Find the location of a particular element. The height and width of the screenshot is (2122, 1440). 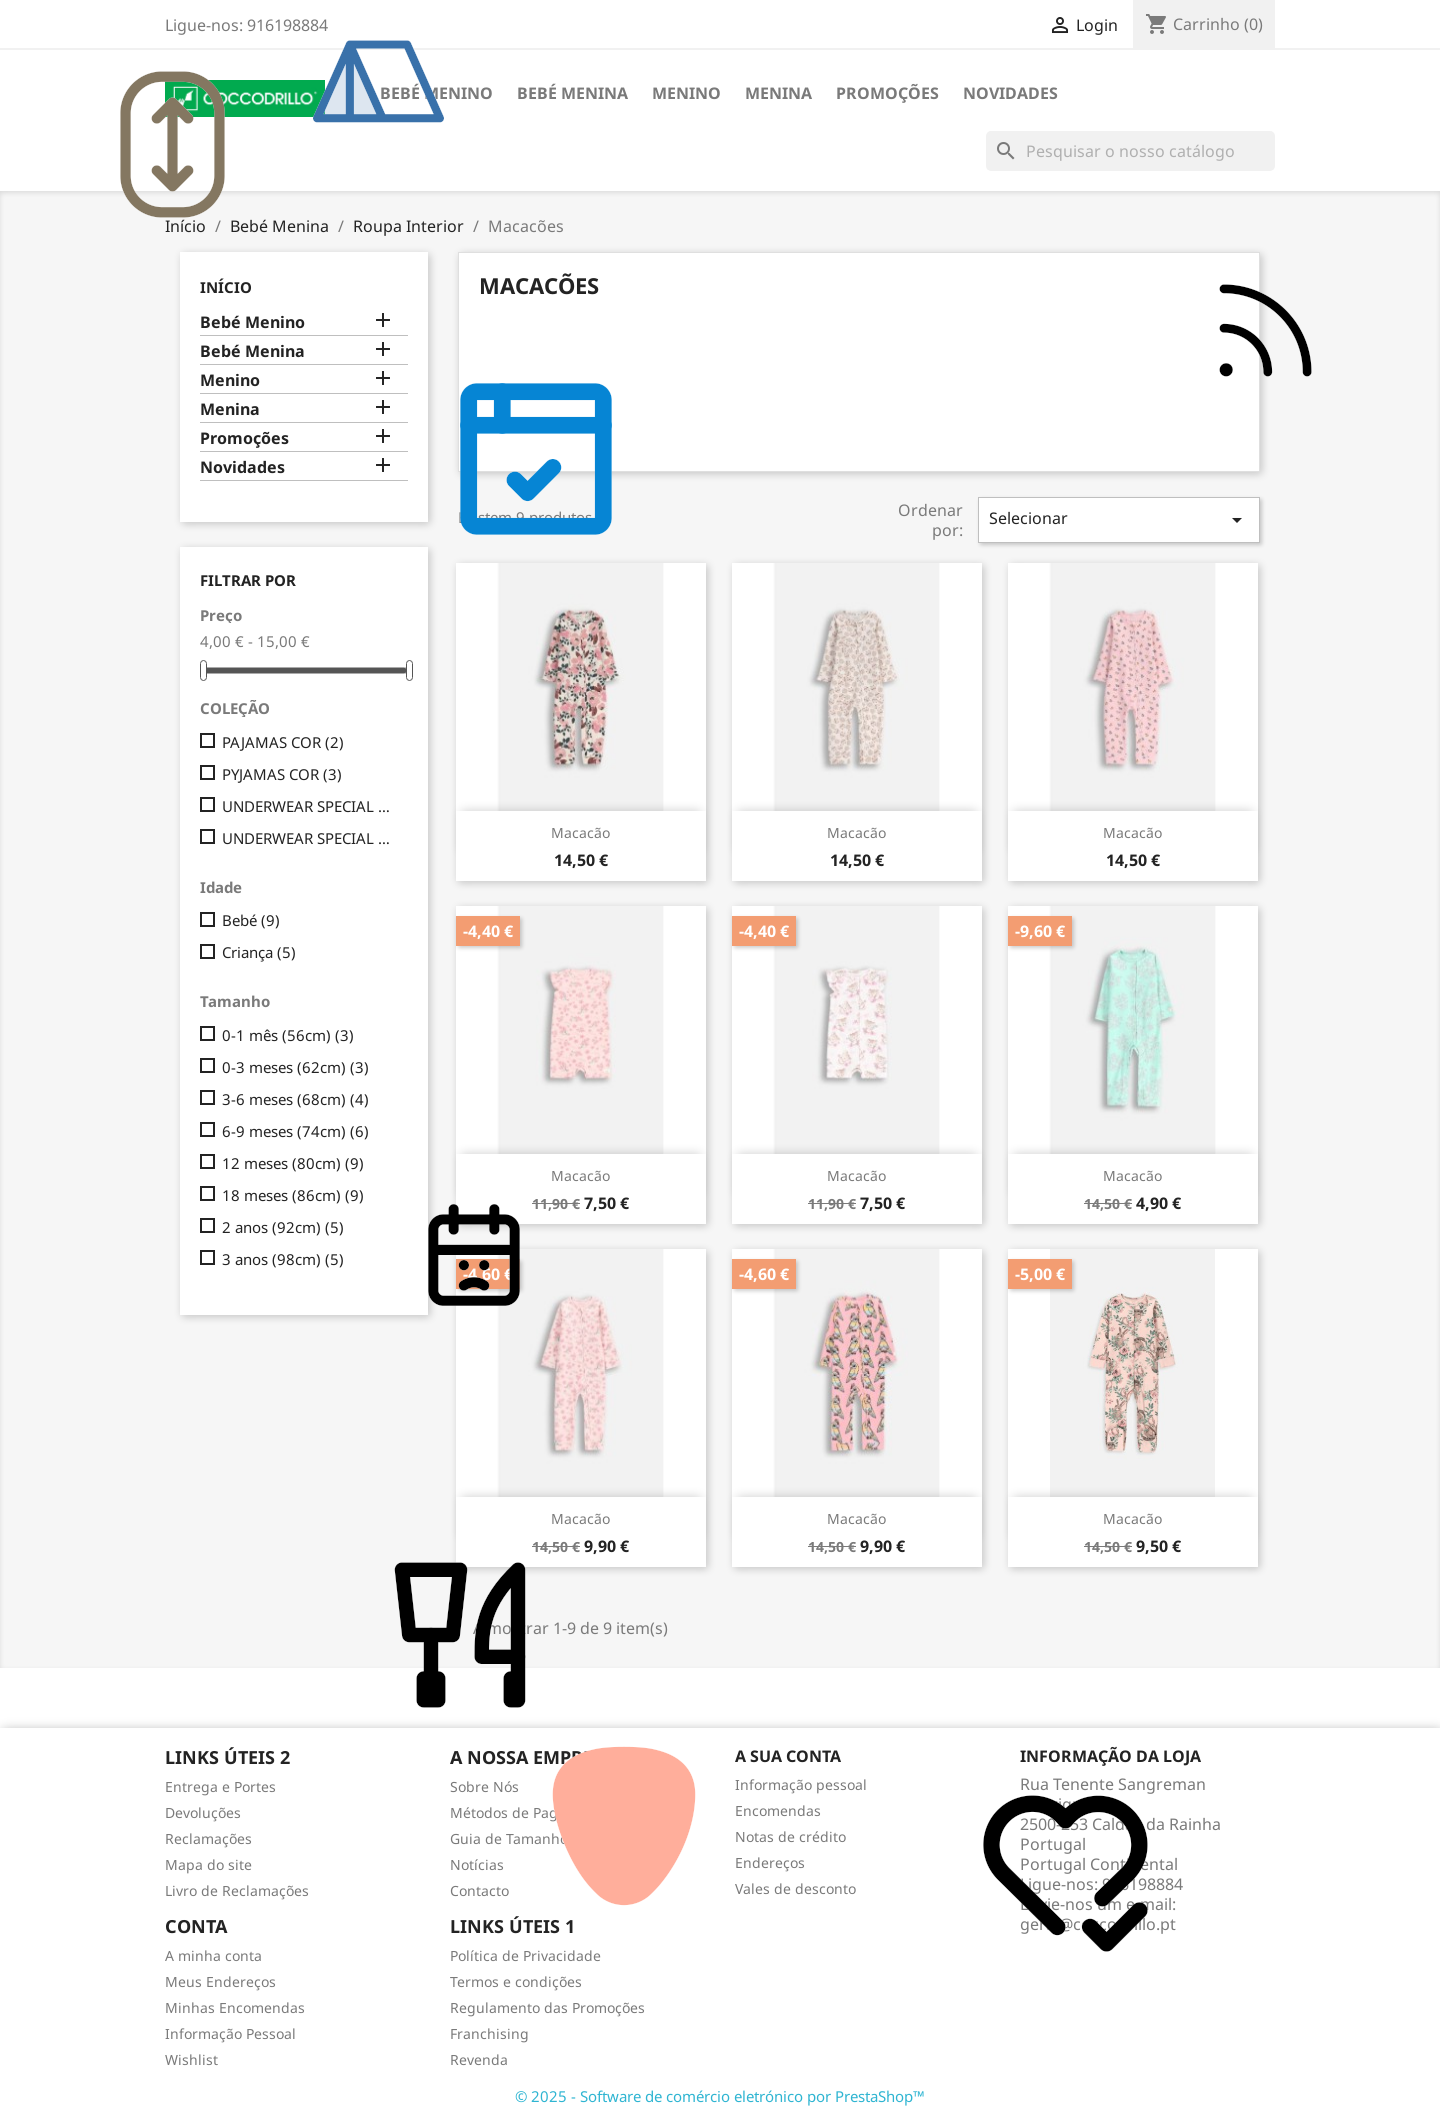

no events scheduled for this date is located at coordinates (474, 1255).